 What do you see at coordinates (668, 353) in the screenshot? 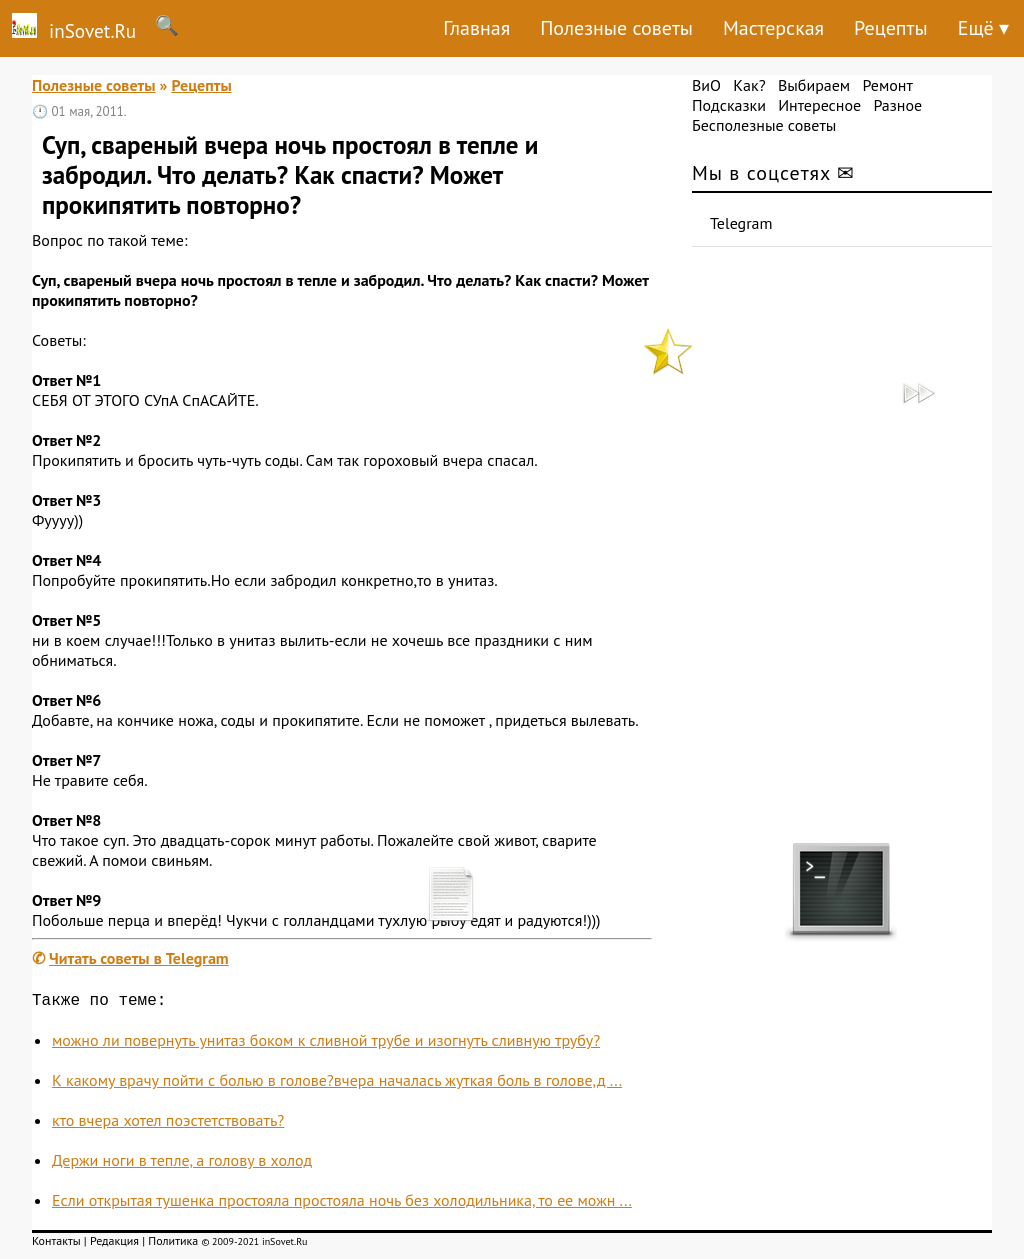
I see `indicates a partial or half rating` at bounding box center [668, 353].